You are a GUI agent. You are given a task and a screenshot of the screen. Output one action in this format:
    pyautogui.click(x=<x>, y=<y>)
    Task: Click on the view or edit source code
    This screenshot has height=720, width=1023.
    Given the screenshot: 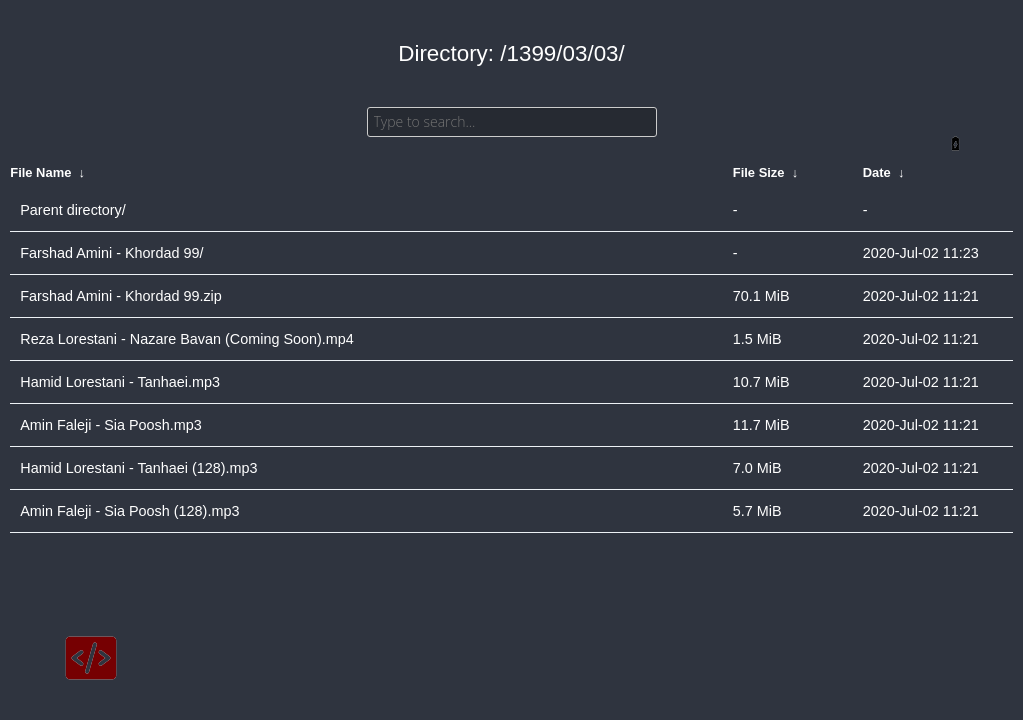 What is the action you would take?
    pyautogui.click(x=91, y=658)
    